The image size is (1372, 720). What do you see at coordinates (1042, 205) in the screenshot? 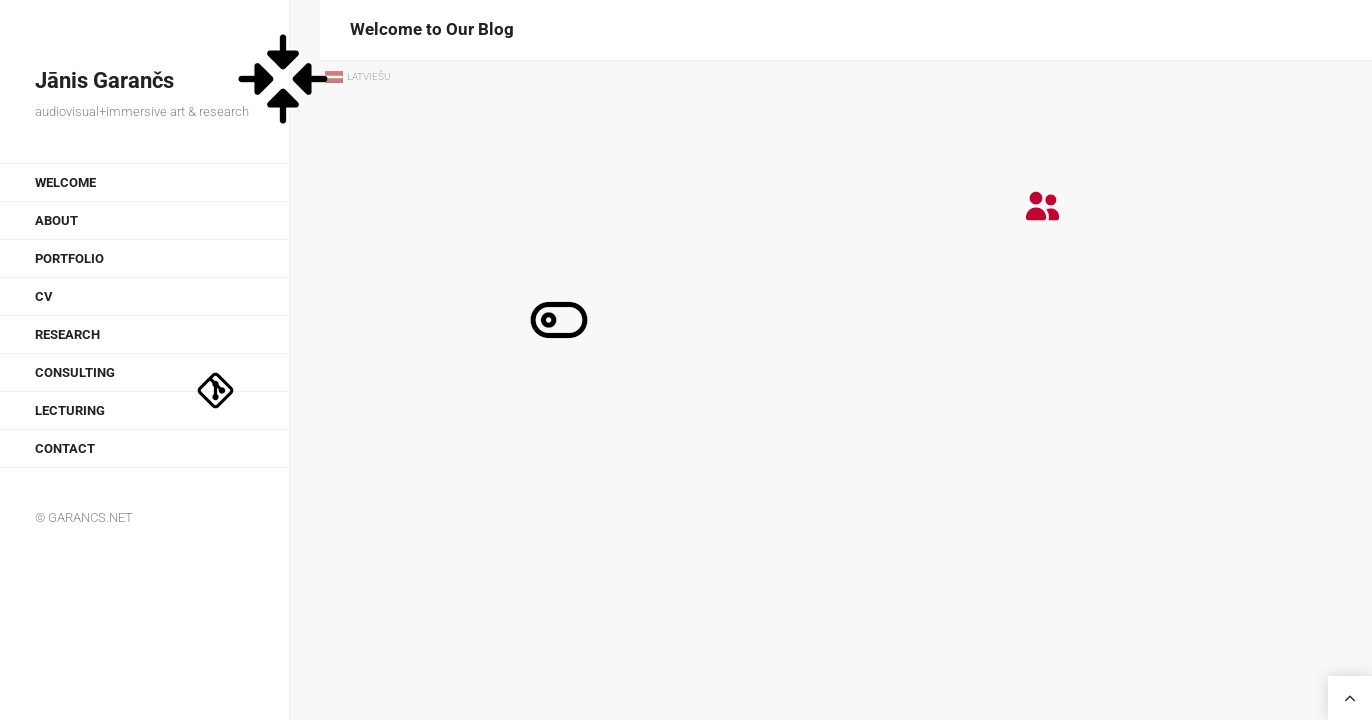
I see `view your friends list` at bounding box center [1042, 205].